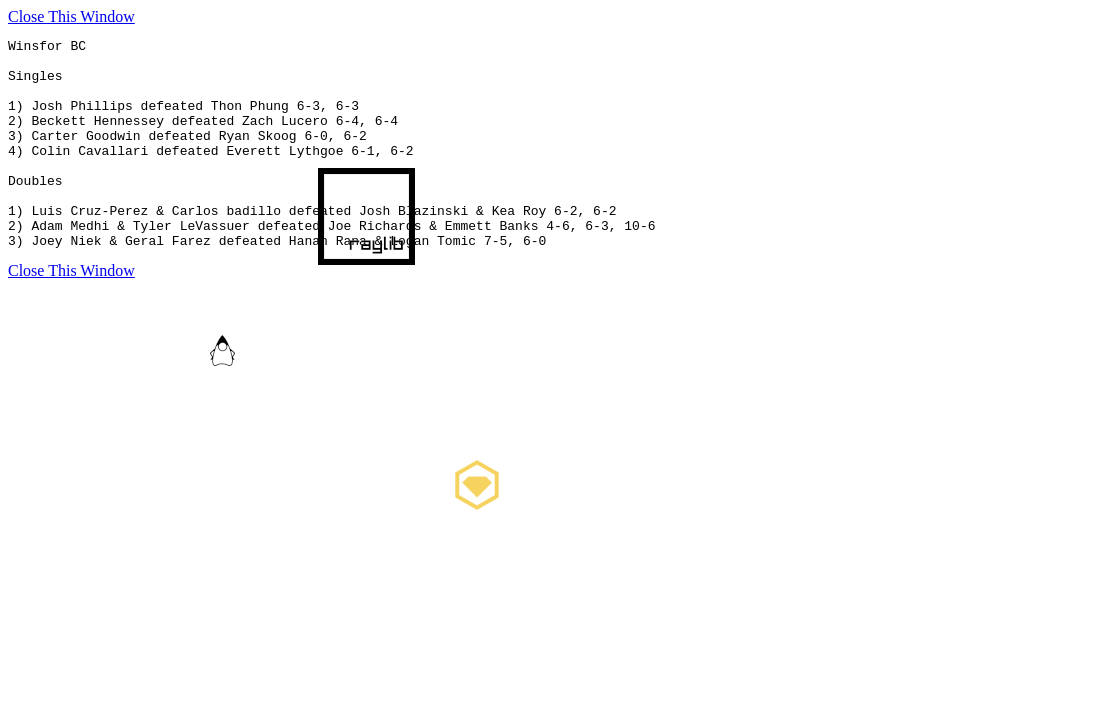 The image size is (1094, 720). Describe the element at coordinates (222, 350) in the screenshot. I see `OpenJDK project logo` at that location.